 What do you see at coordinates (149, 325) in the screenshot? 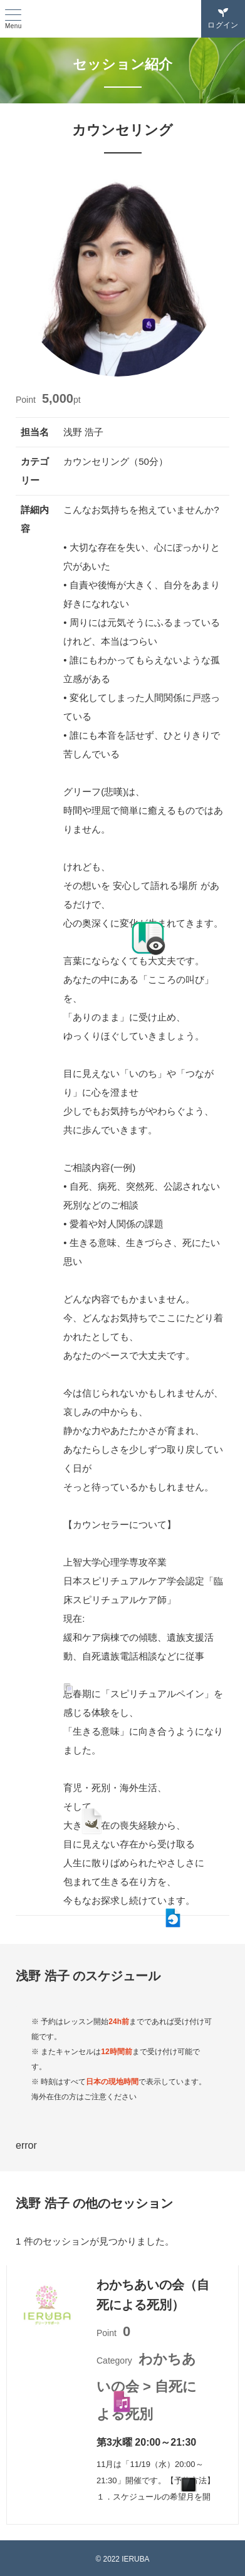
I see `open obsidian note-taking app` at bounding box center [149, 325].